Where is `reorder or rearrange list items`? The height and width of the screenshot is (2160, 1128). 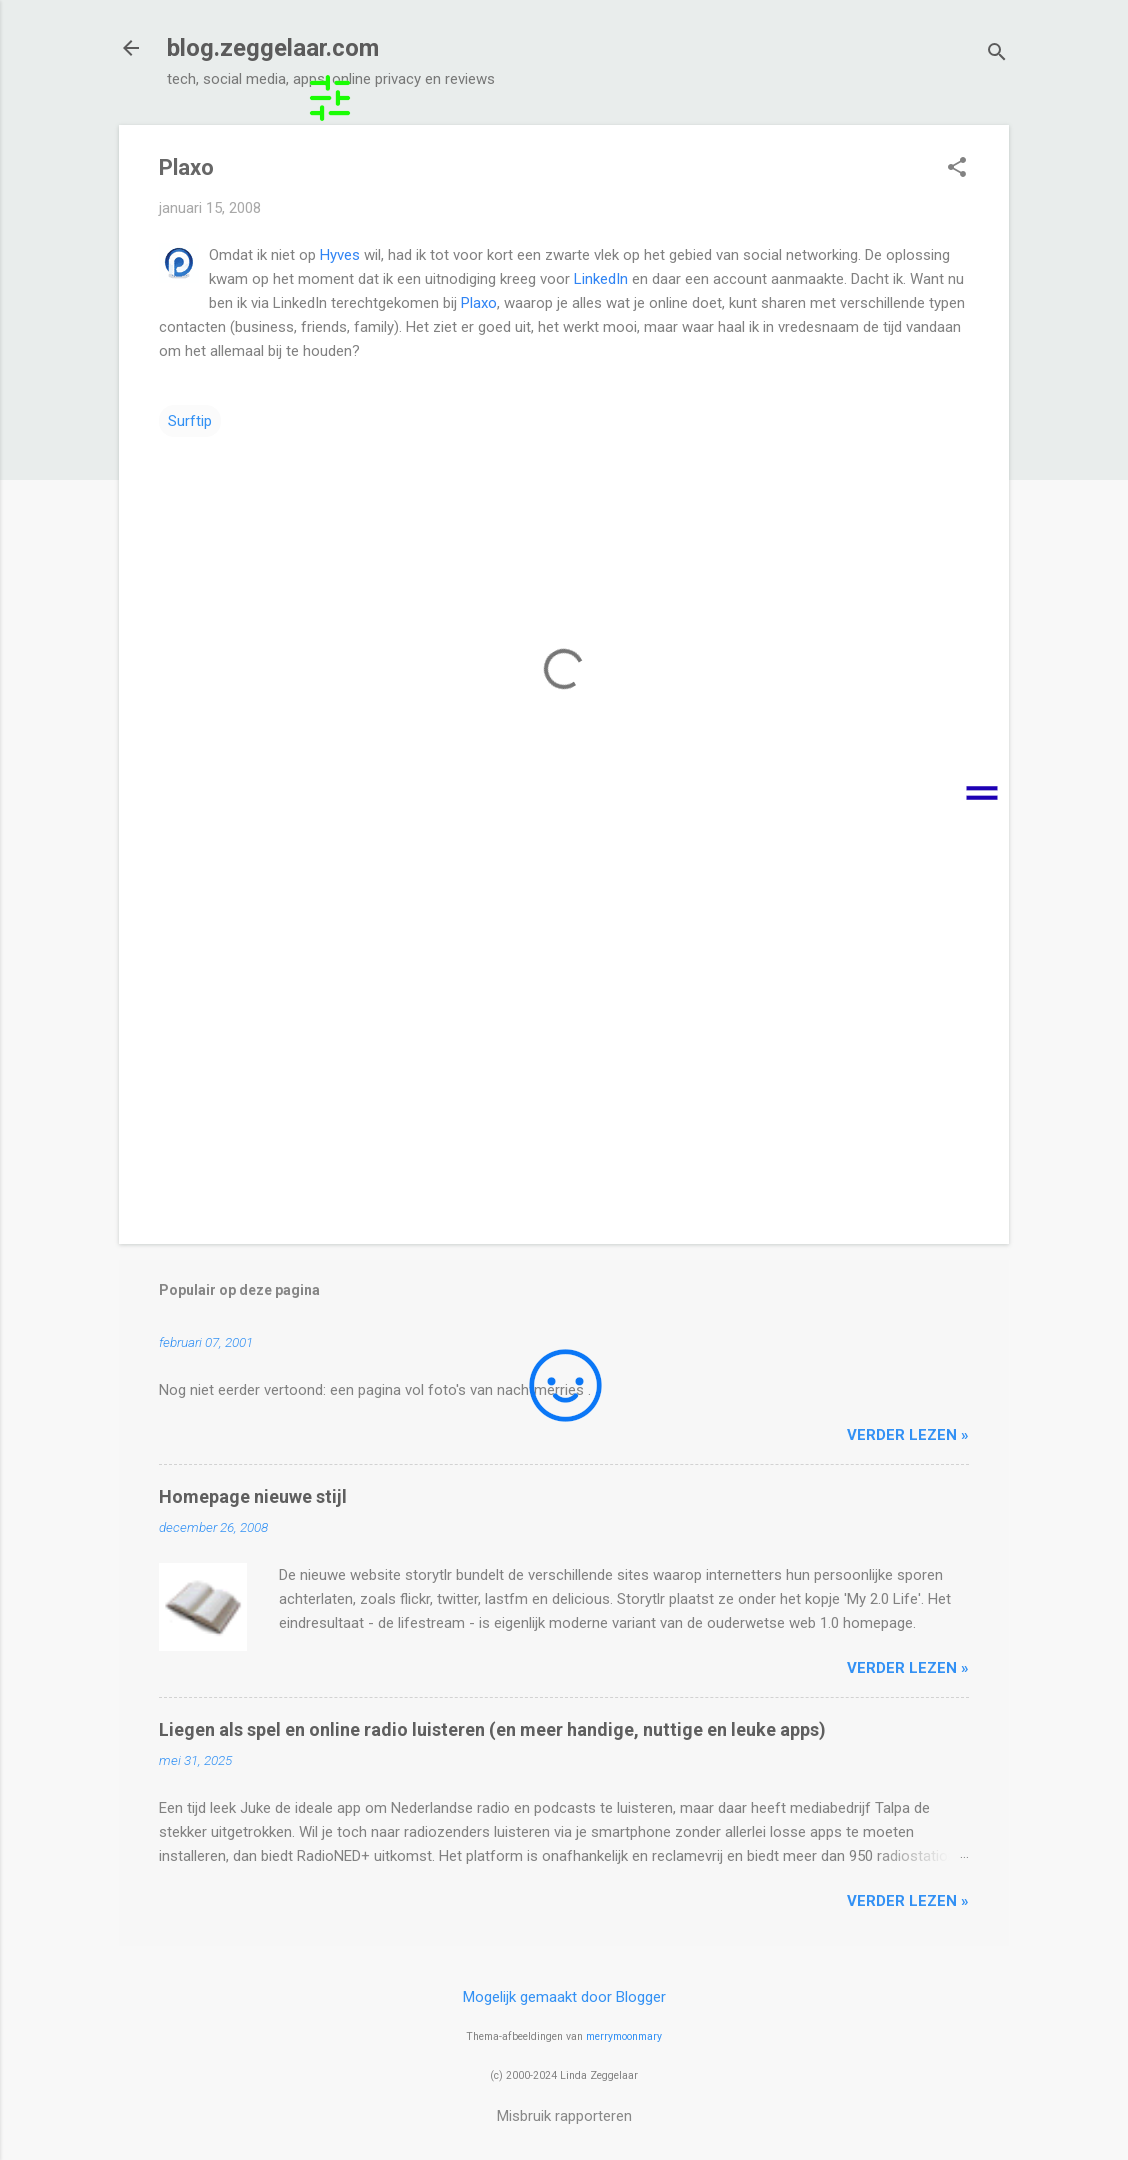 reorder or rearrange list items is located at coordinates (982, 793).